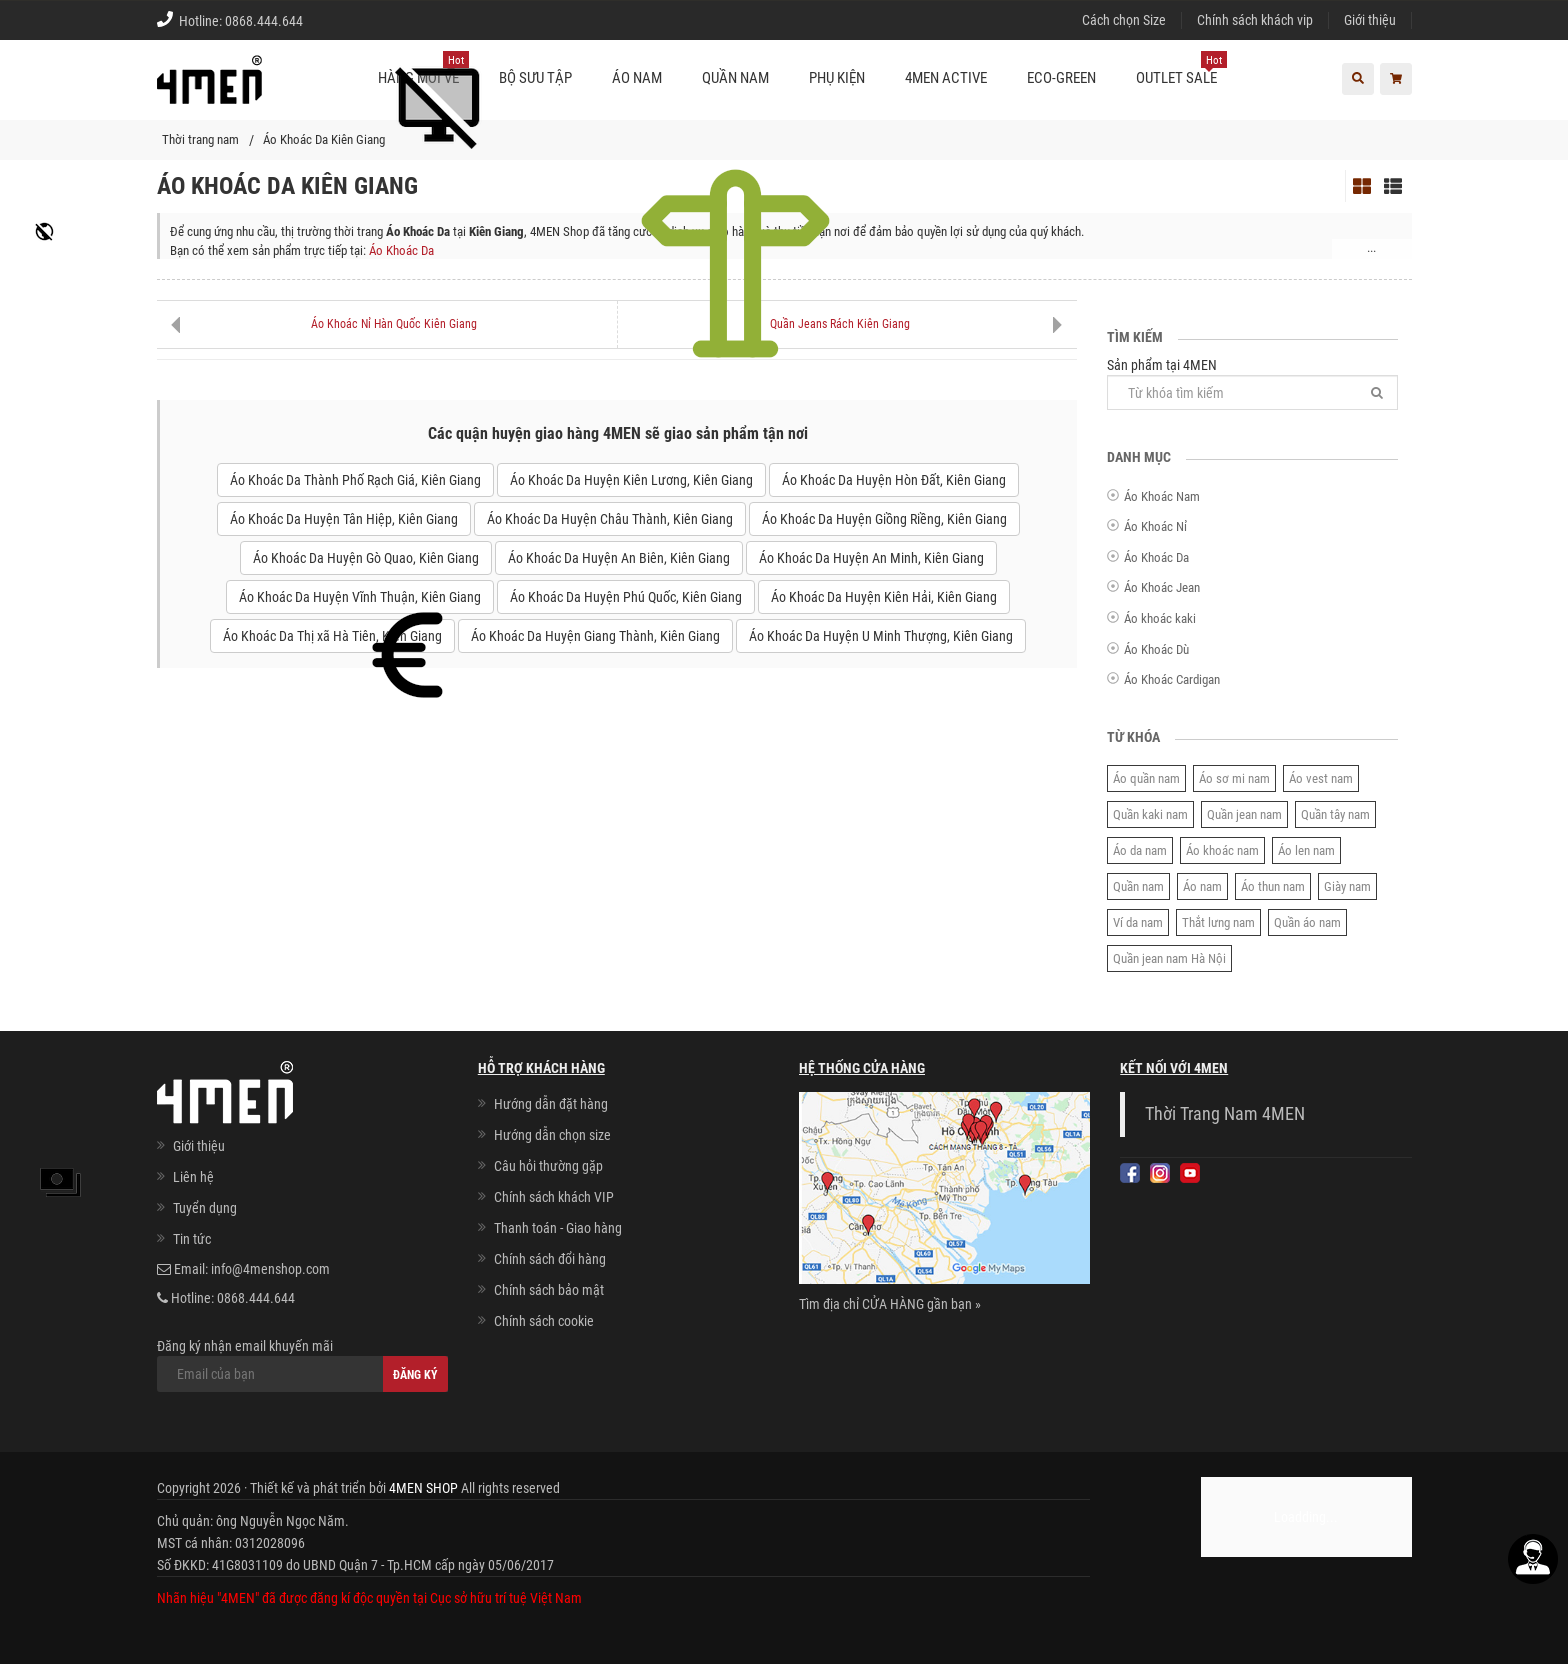 The height and width of the screenshot is (1664, 1568). Describe the element at coordinates (735, 263) in the screenshot. I see `access navigation or directions` at that location.